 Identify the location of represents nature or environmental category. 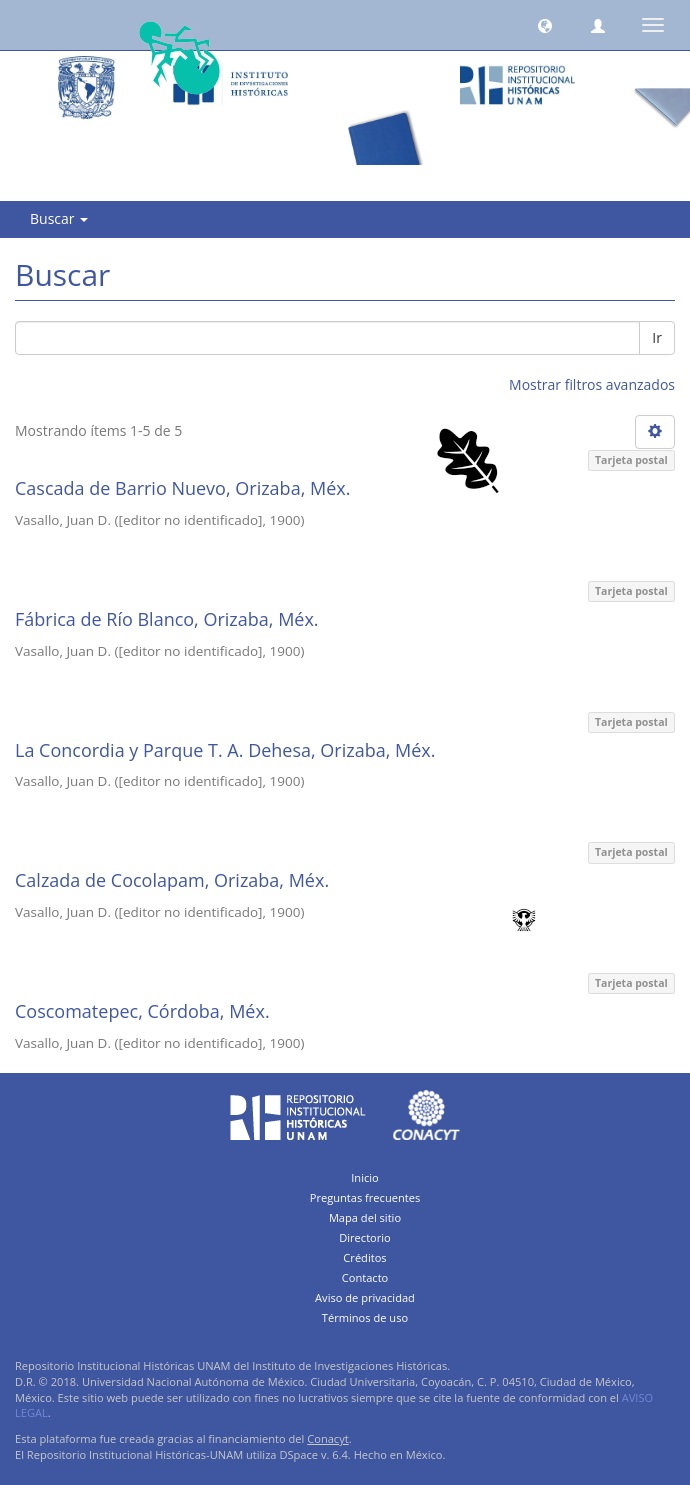
(468, 461).